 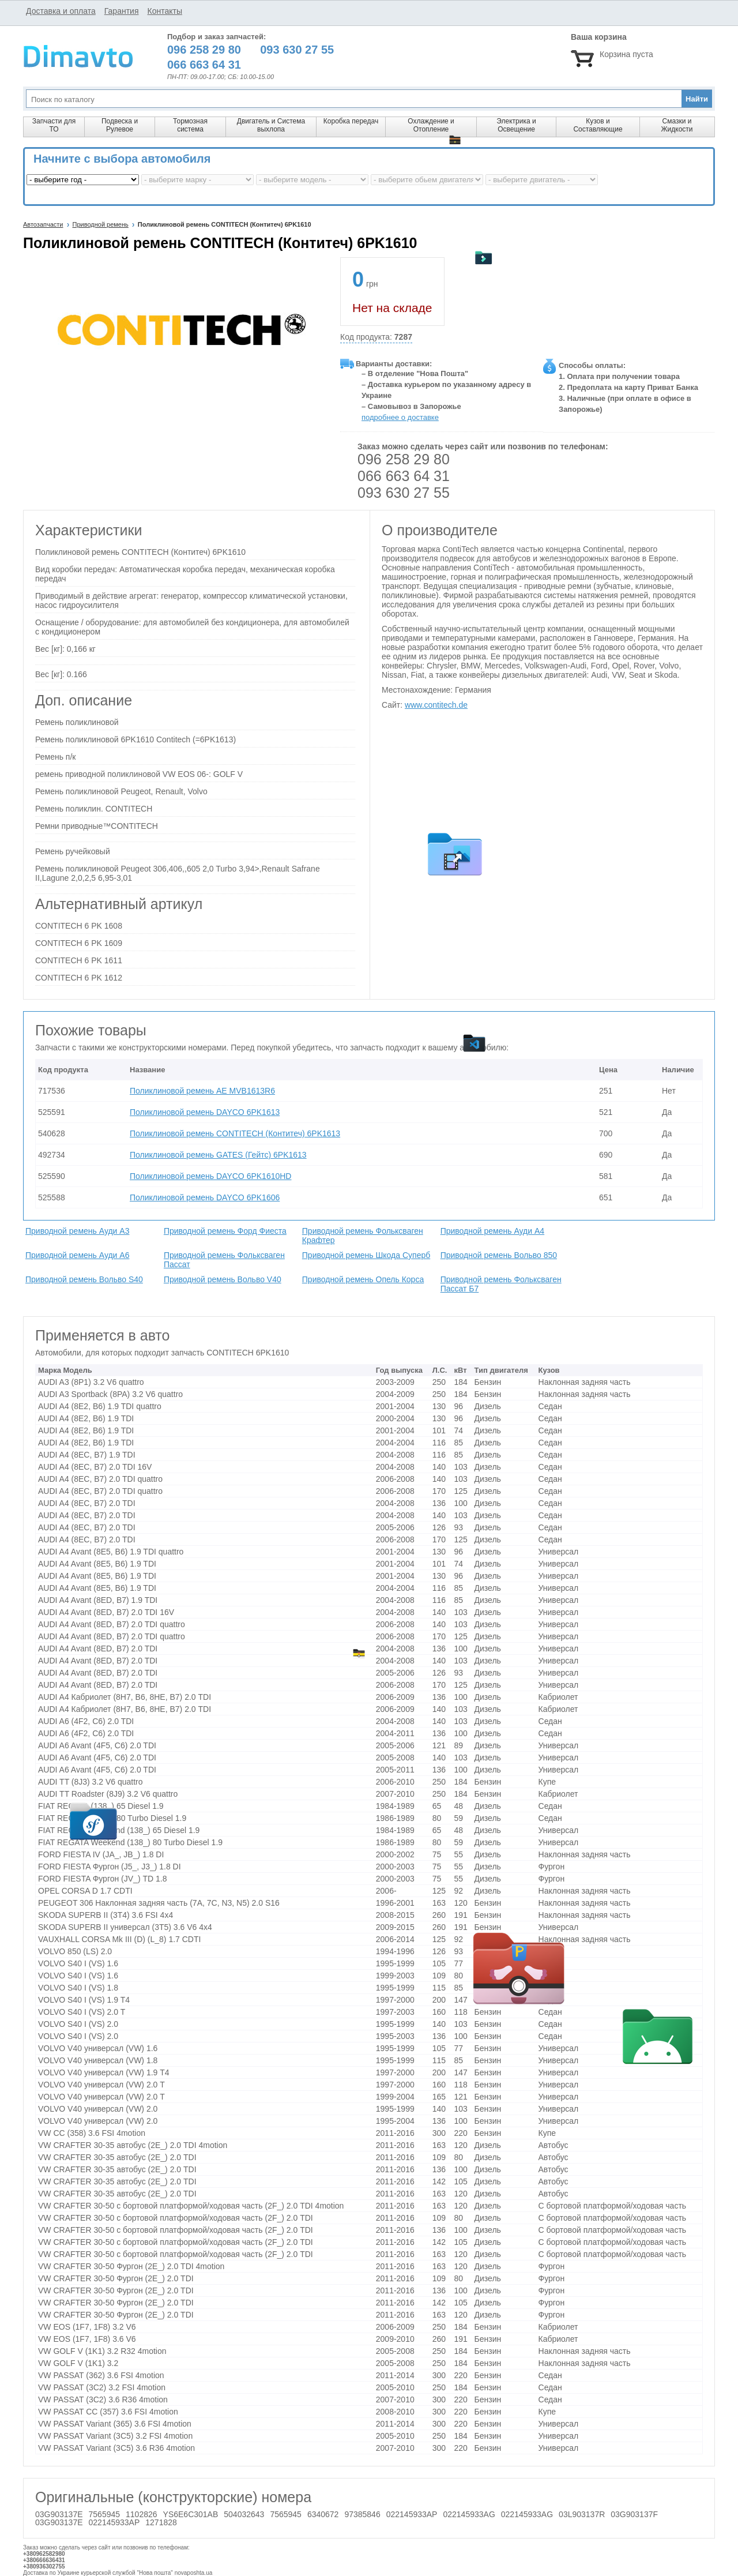 I want to click on folder containing symfony framework project files, so click(x=93, y=1822).